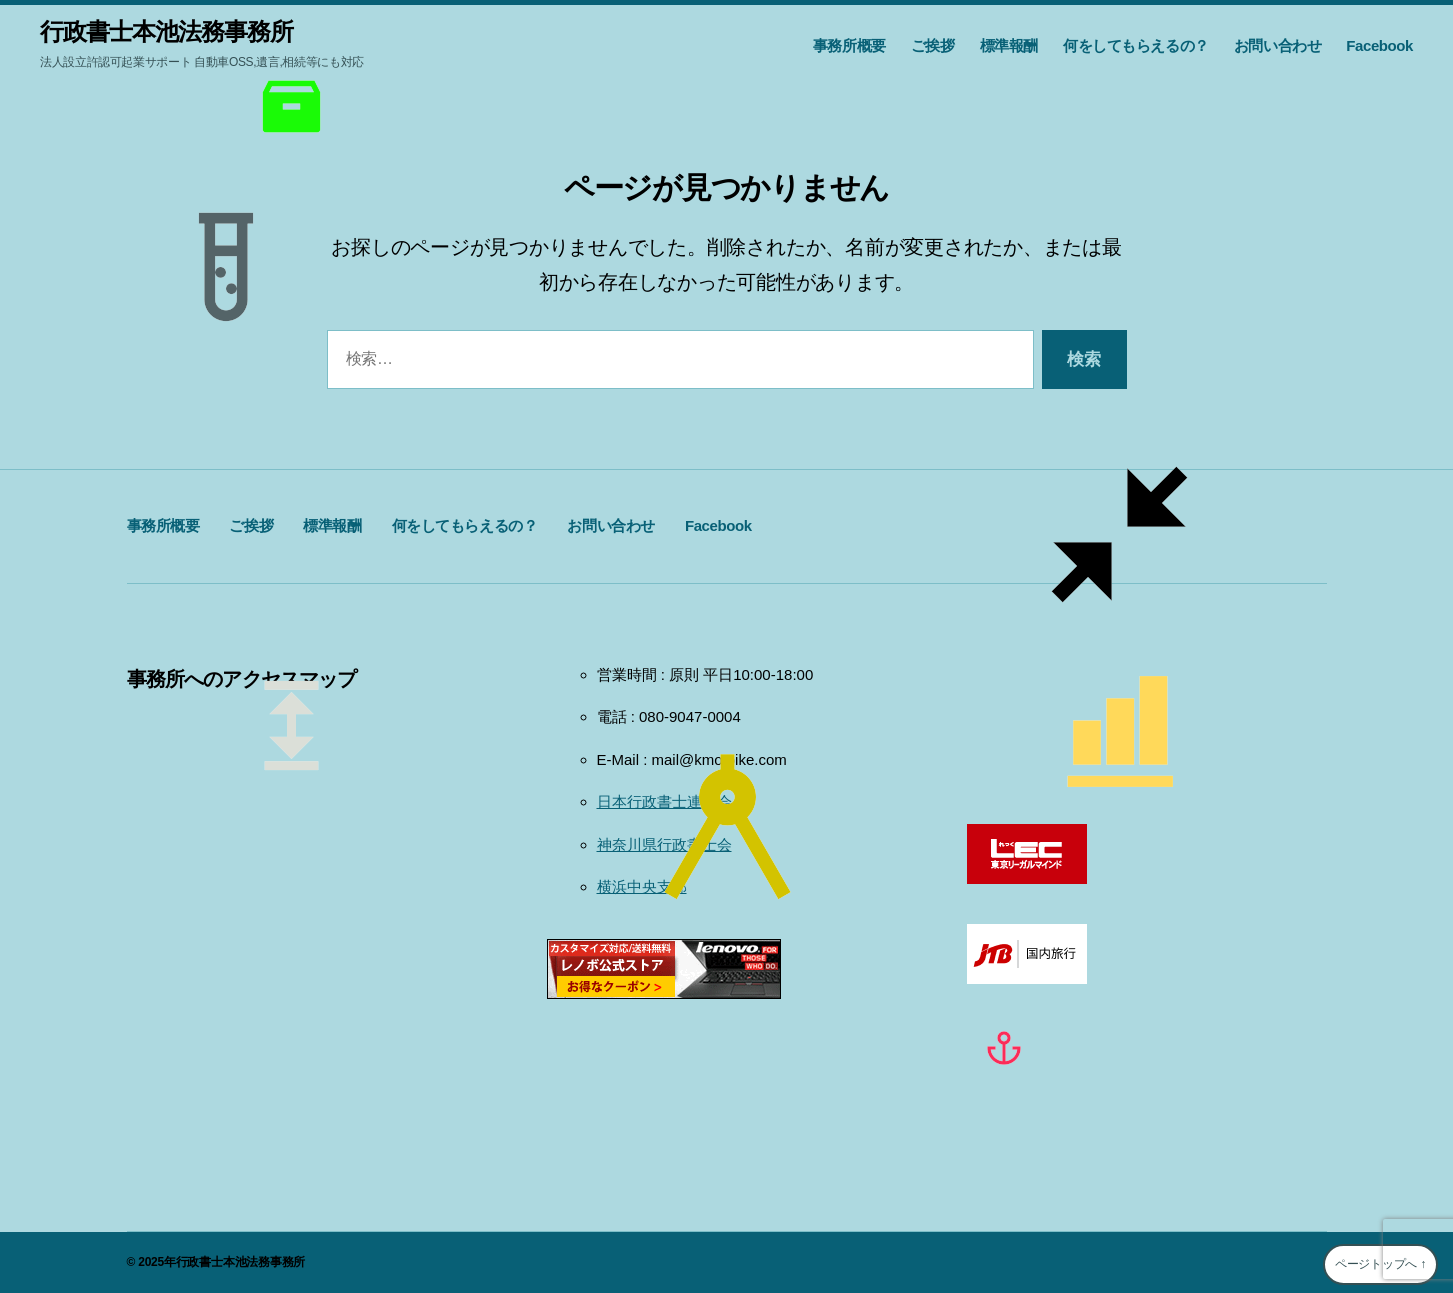 This screenshot has height=1293, width=1453. I want to click on open Apple Numbers spreadsheet app, so click(1117, 731).